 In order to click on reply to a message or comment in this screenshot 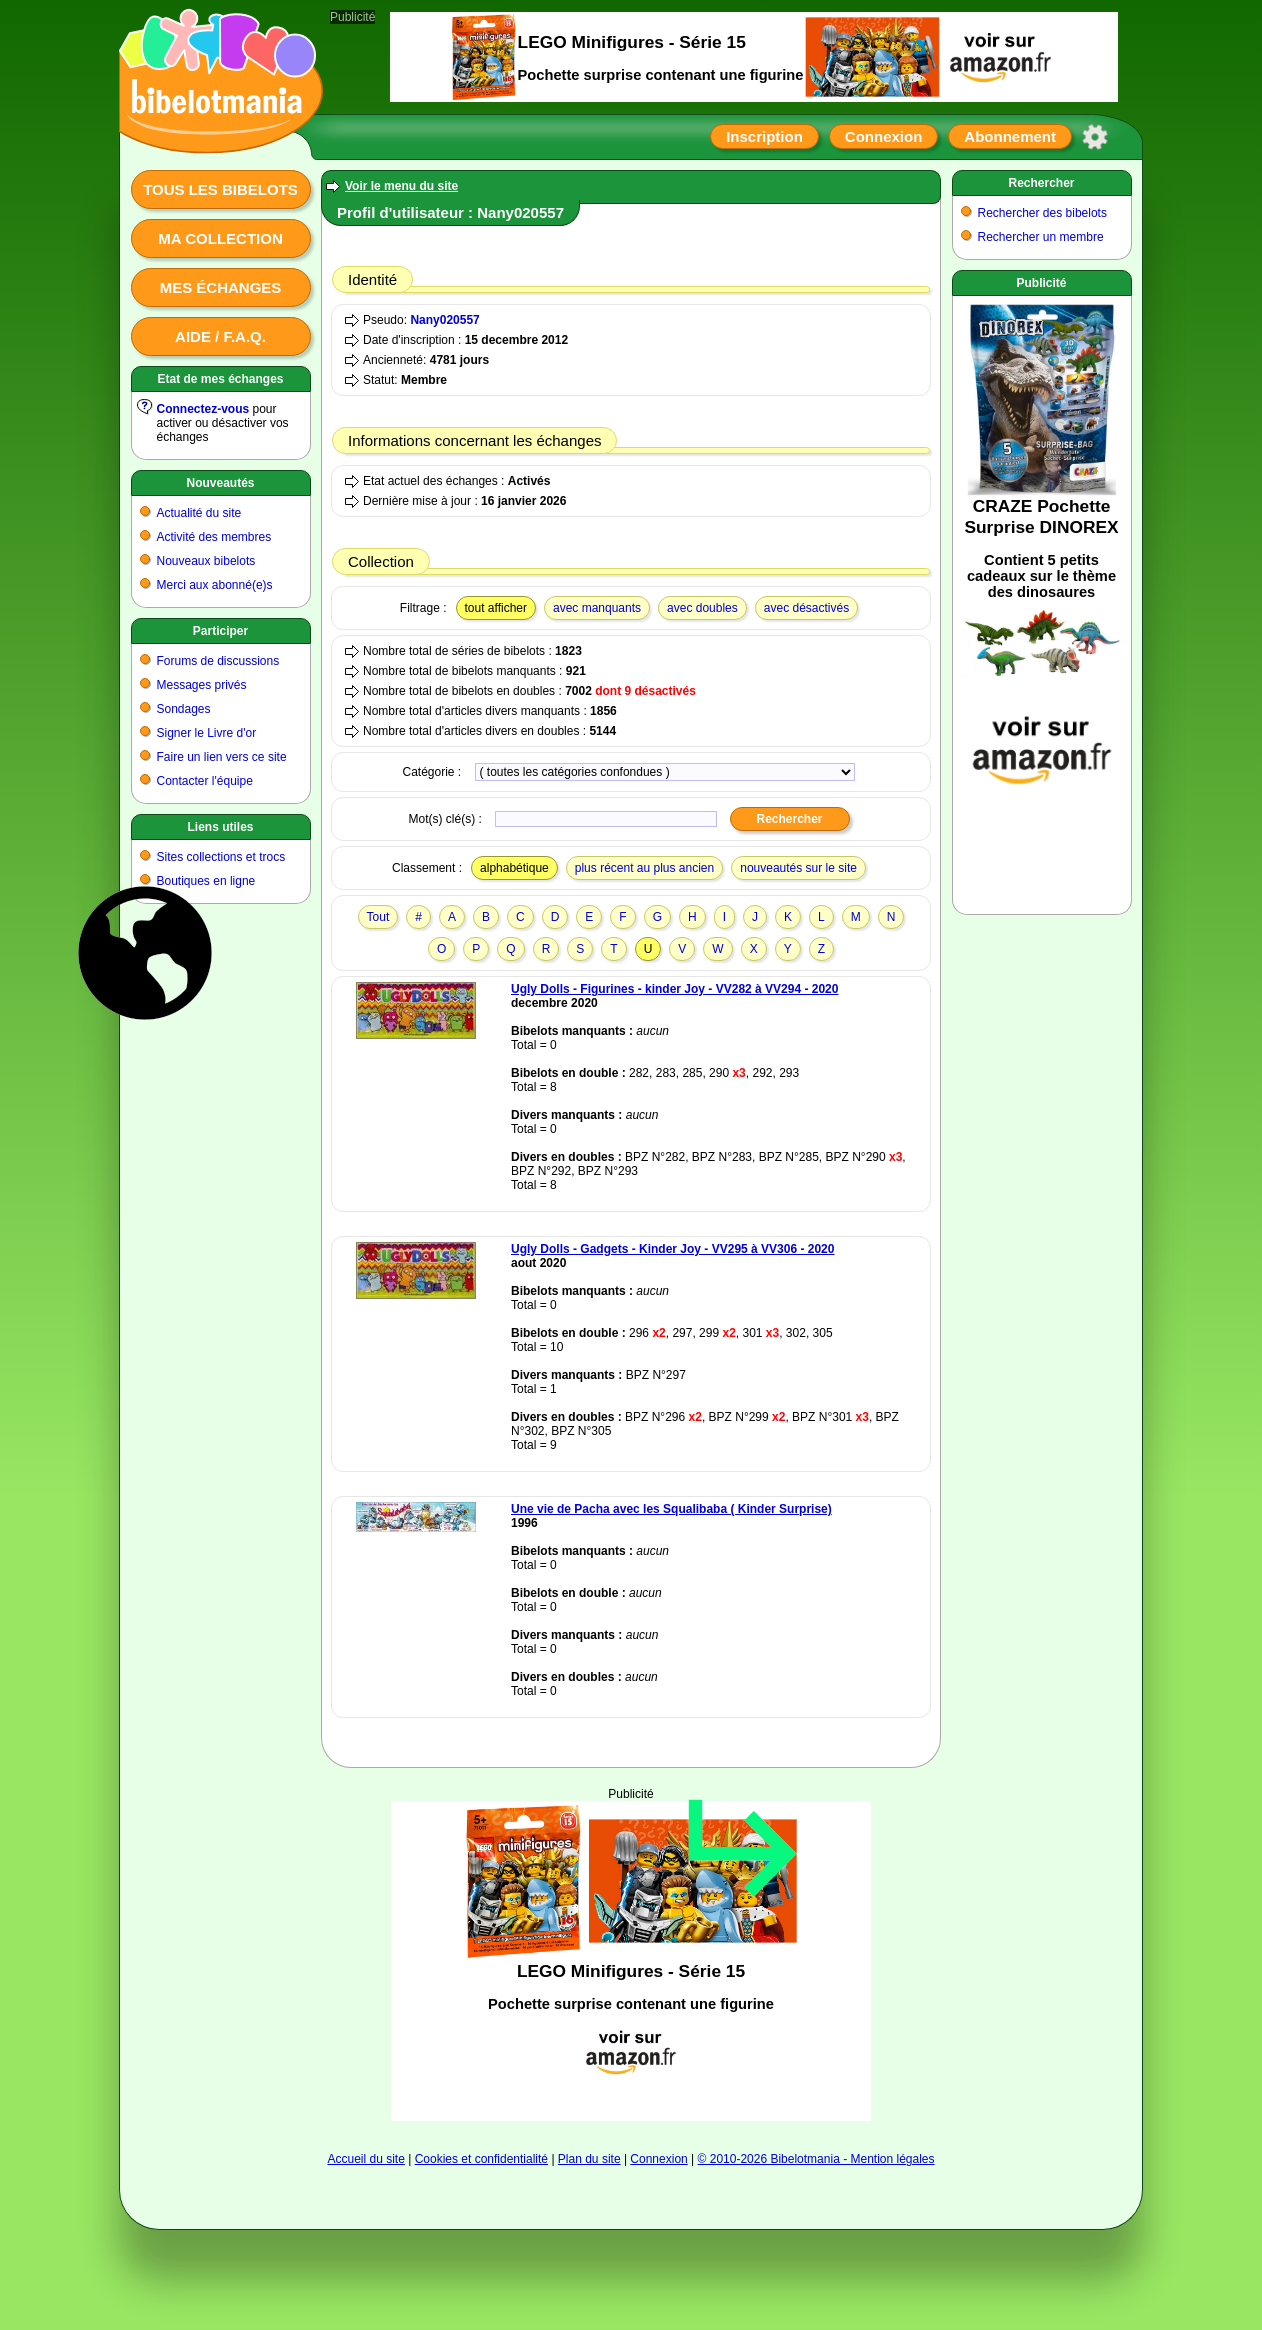, I will do `click(736, 1847)`.